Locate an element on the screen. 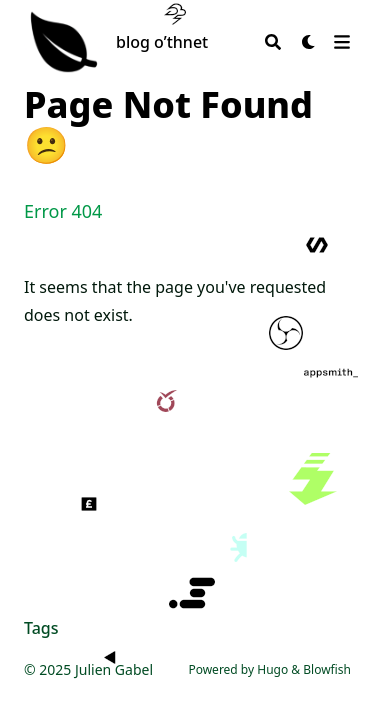 This screenshot has height=720, width=375. open scrimba learning platform is located at coordinates (192, 593).